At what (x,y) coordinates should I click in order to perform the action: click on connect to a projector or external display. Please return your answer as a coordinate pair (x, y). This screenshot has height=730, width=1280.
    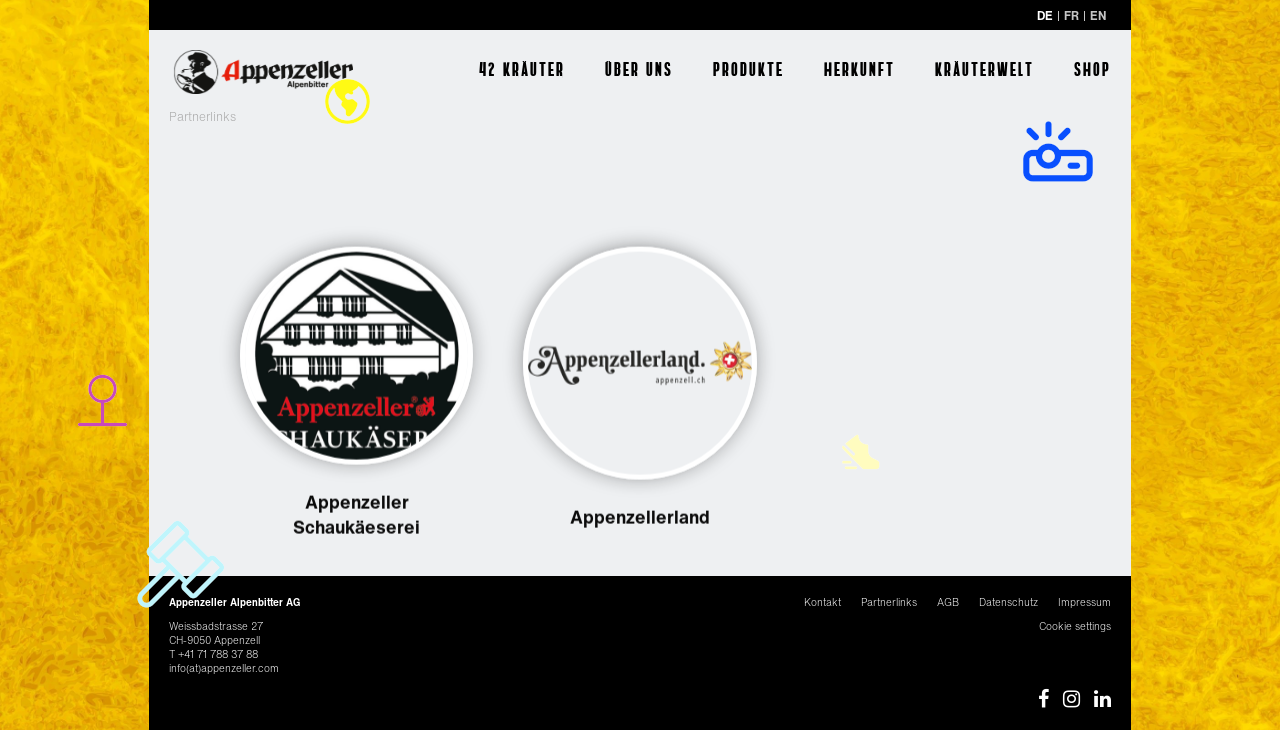
    Looking at the image, I should click on (1058, 153).